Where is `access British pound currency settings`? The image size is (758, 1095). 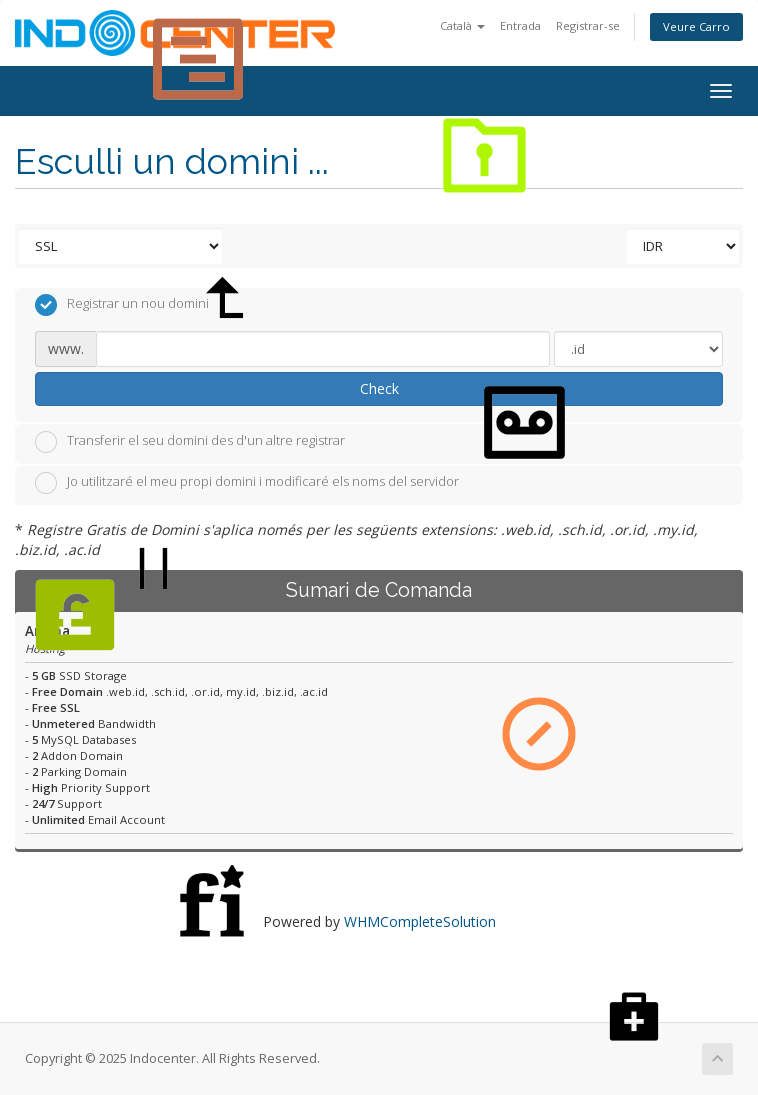 access British pound currency settings is located at coordinates (75, 615).